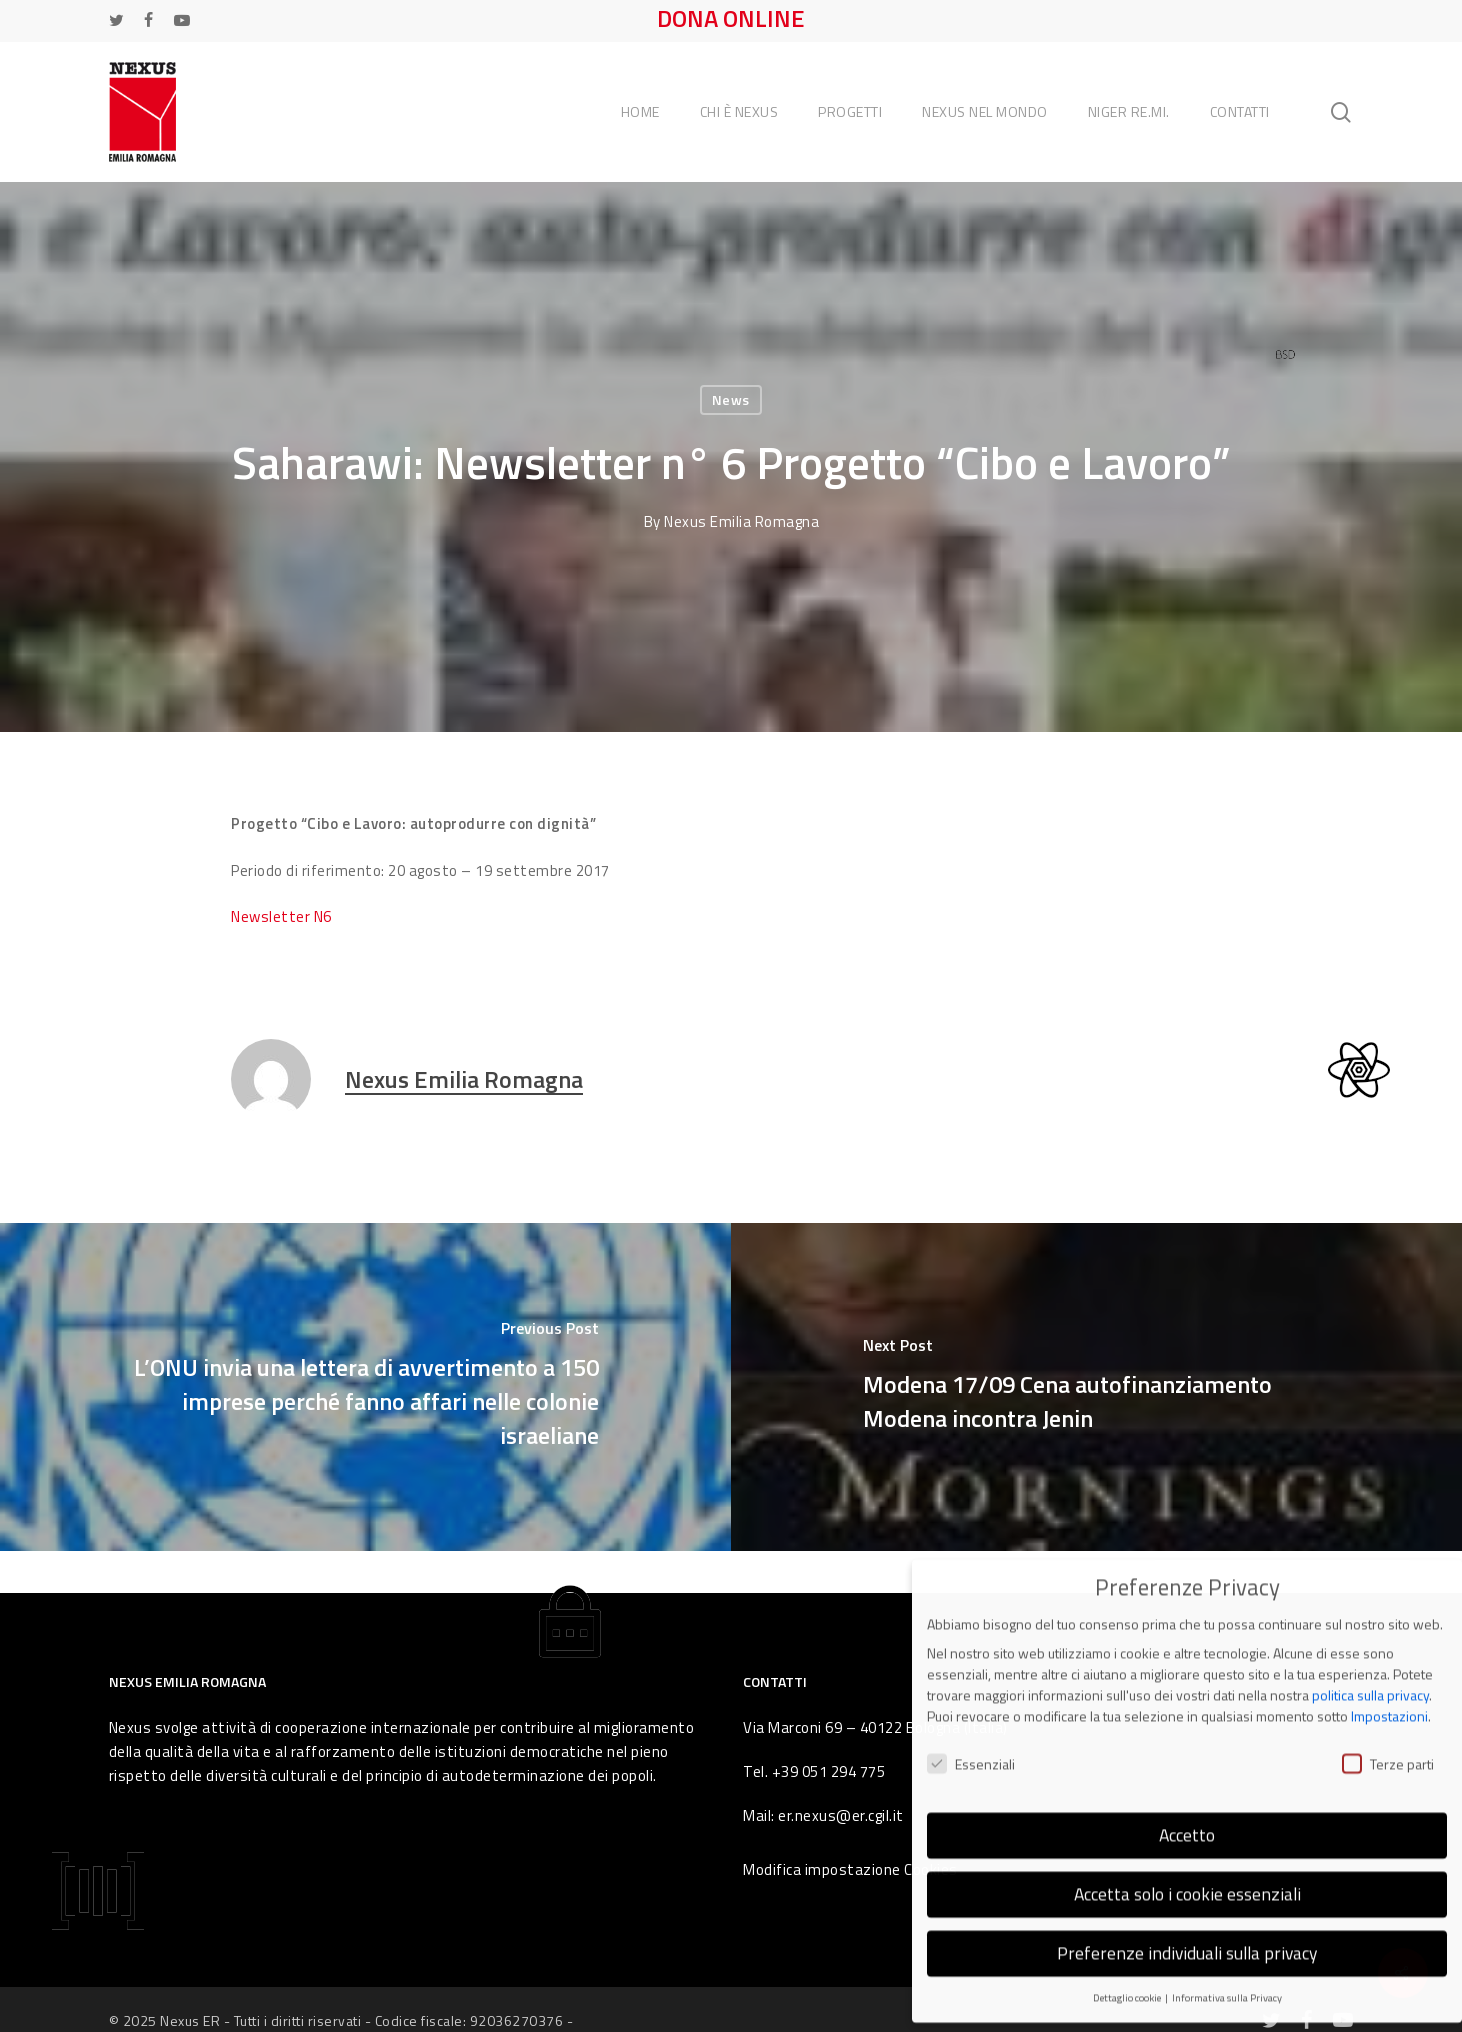 Image resolution: width=1462 pixels, height=2032 pixels. I want to click on BSD operating system logo, so click(1285, 354).